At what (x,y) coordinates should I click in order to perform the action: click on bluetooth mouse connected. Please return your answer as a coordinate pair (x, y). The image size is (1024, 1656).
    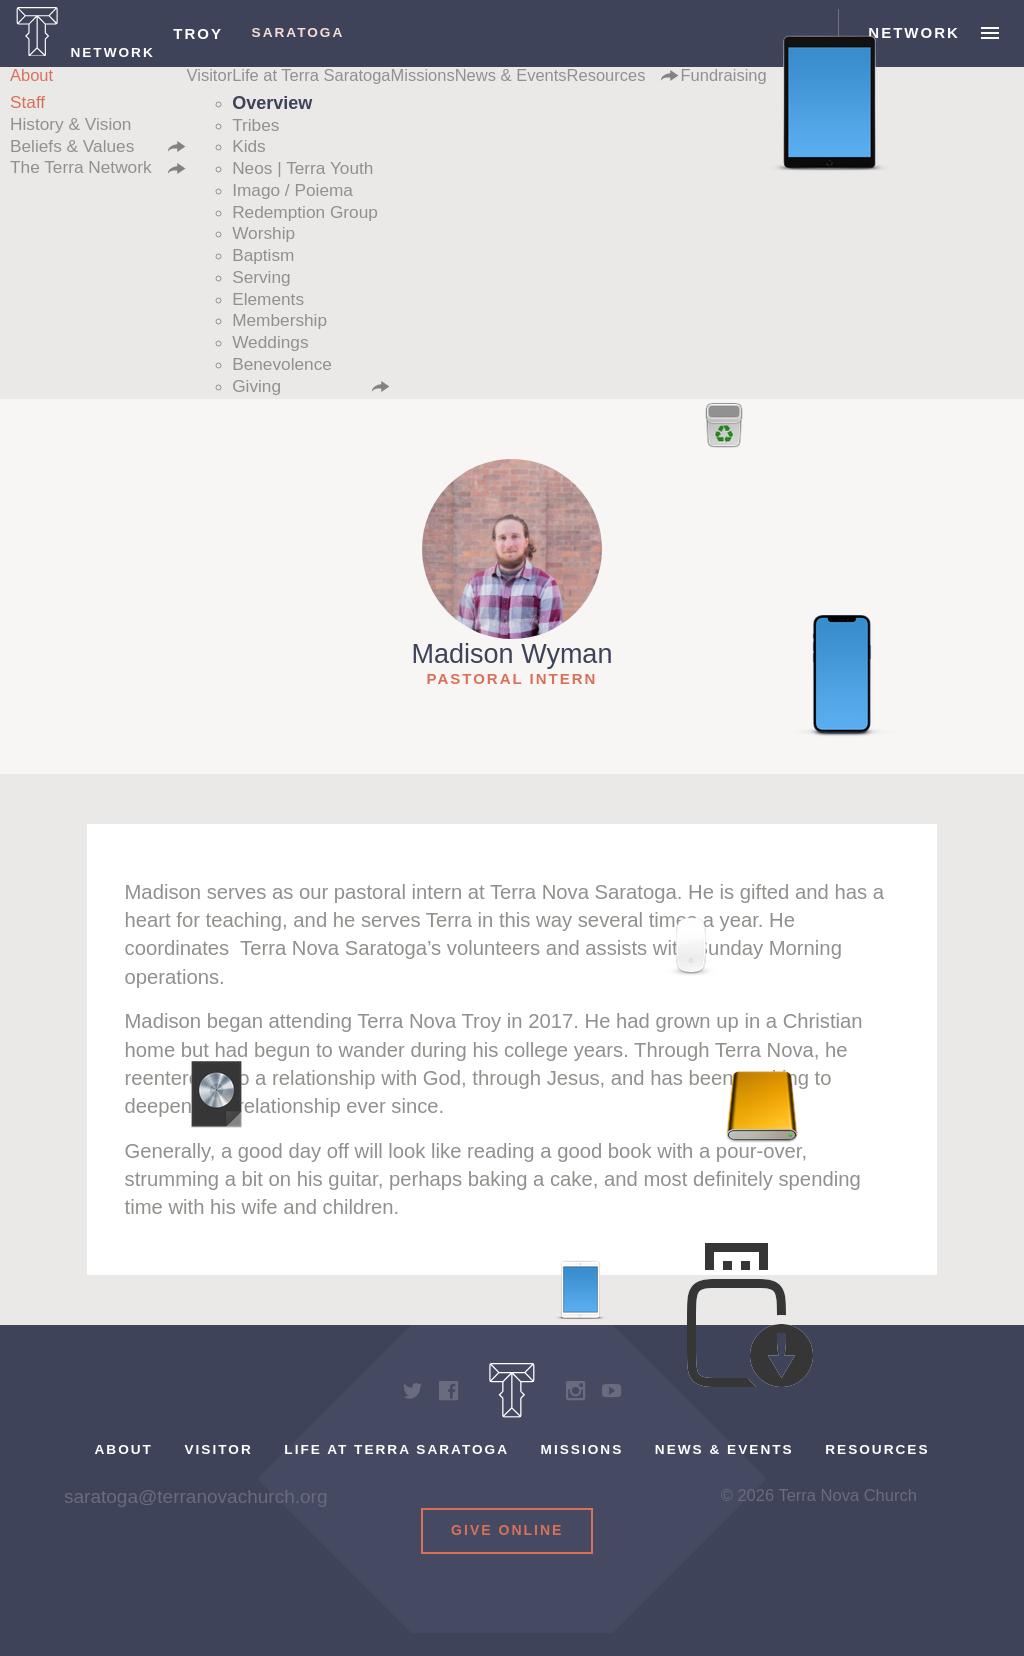
    Looking at the image, I should click on (691, 947).